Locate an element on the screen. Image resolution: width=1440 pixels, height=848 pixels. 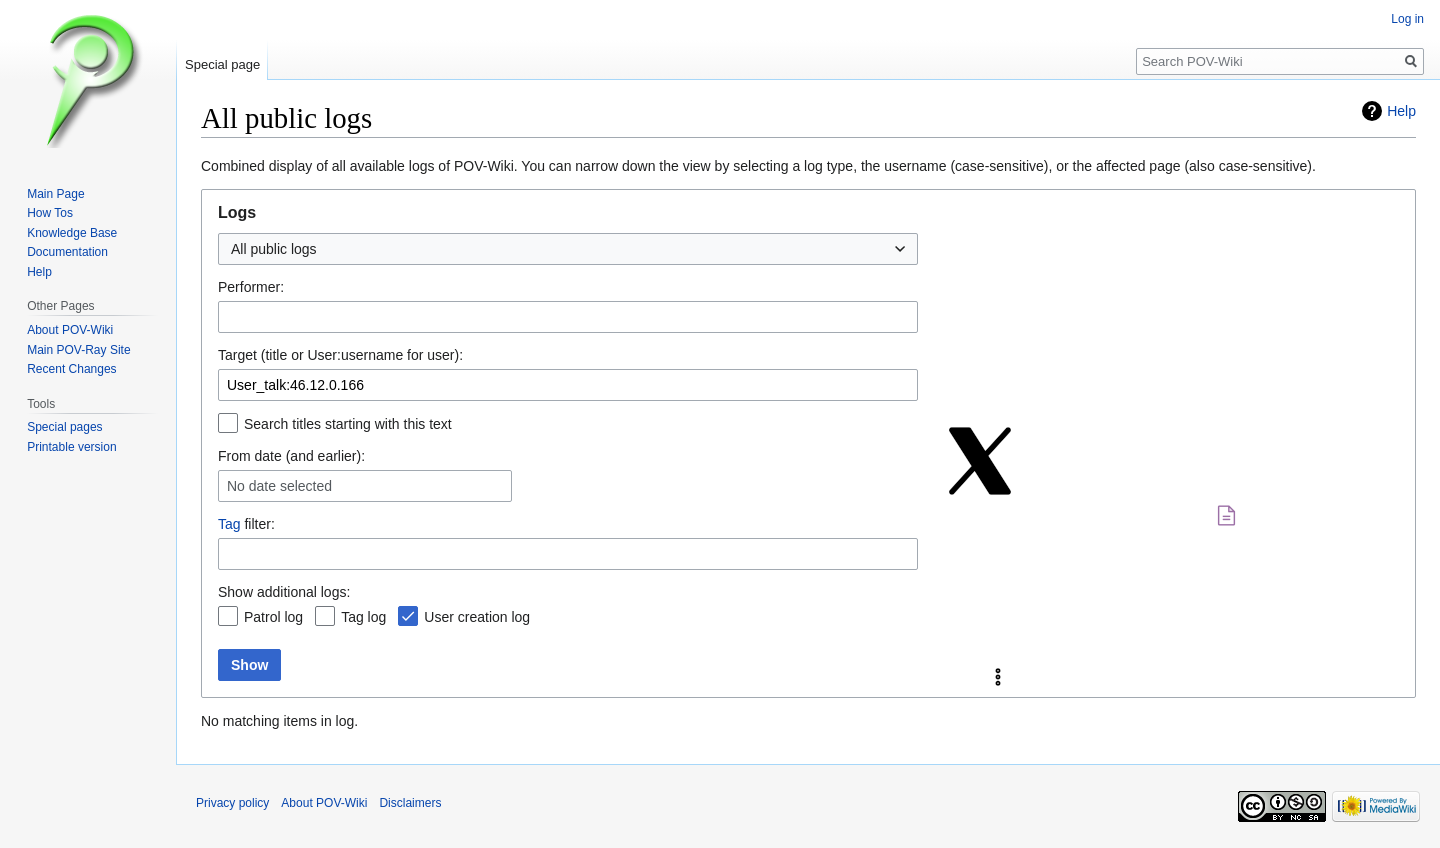
open more options menu is located at coordinates (998, 677).